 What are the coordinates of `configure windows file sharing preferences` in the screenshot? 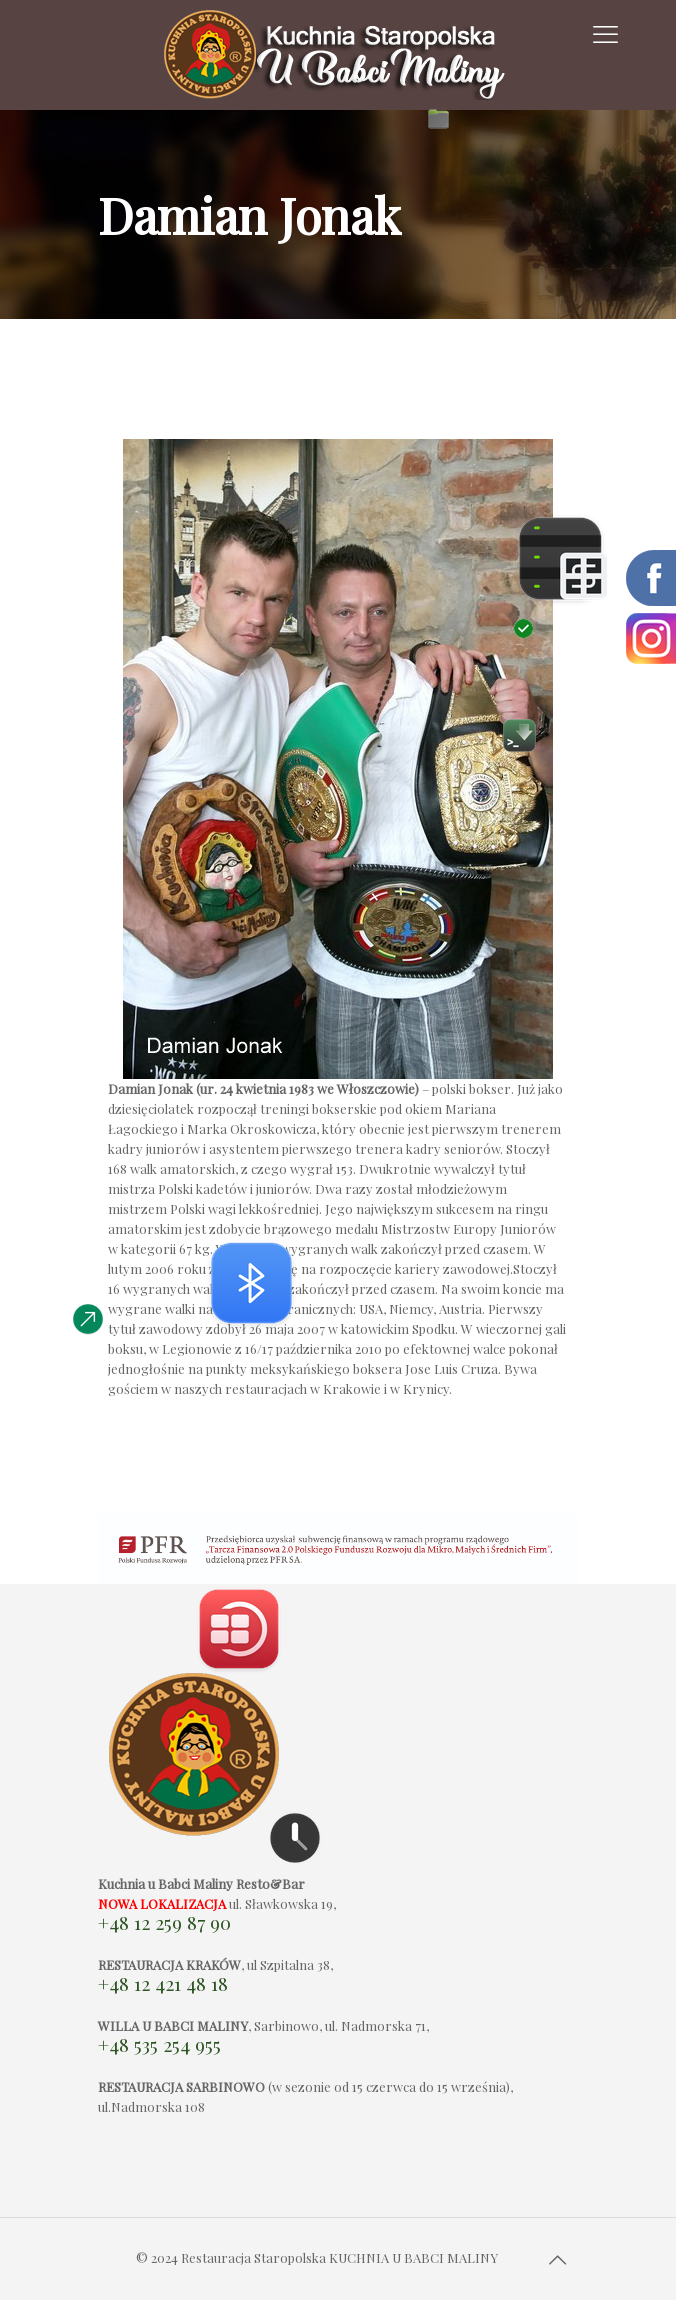 It's located at (561, 560).